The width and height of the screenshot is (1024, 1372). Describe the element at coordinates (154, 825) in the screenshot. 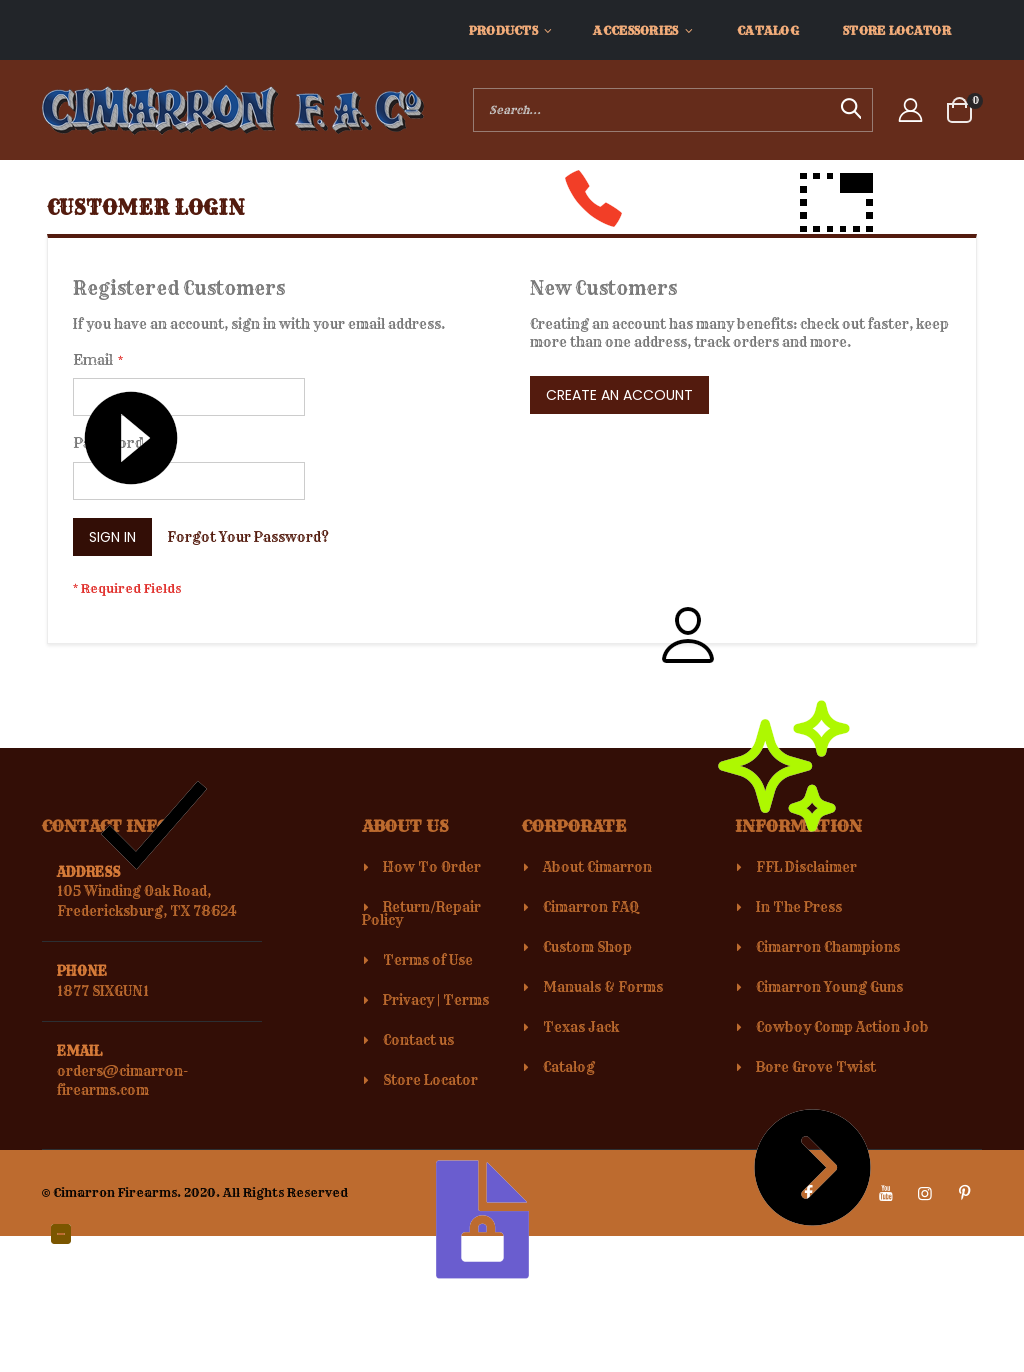

I see `confirm or submit an action` at that location.